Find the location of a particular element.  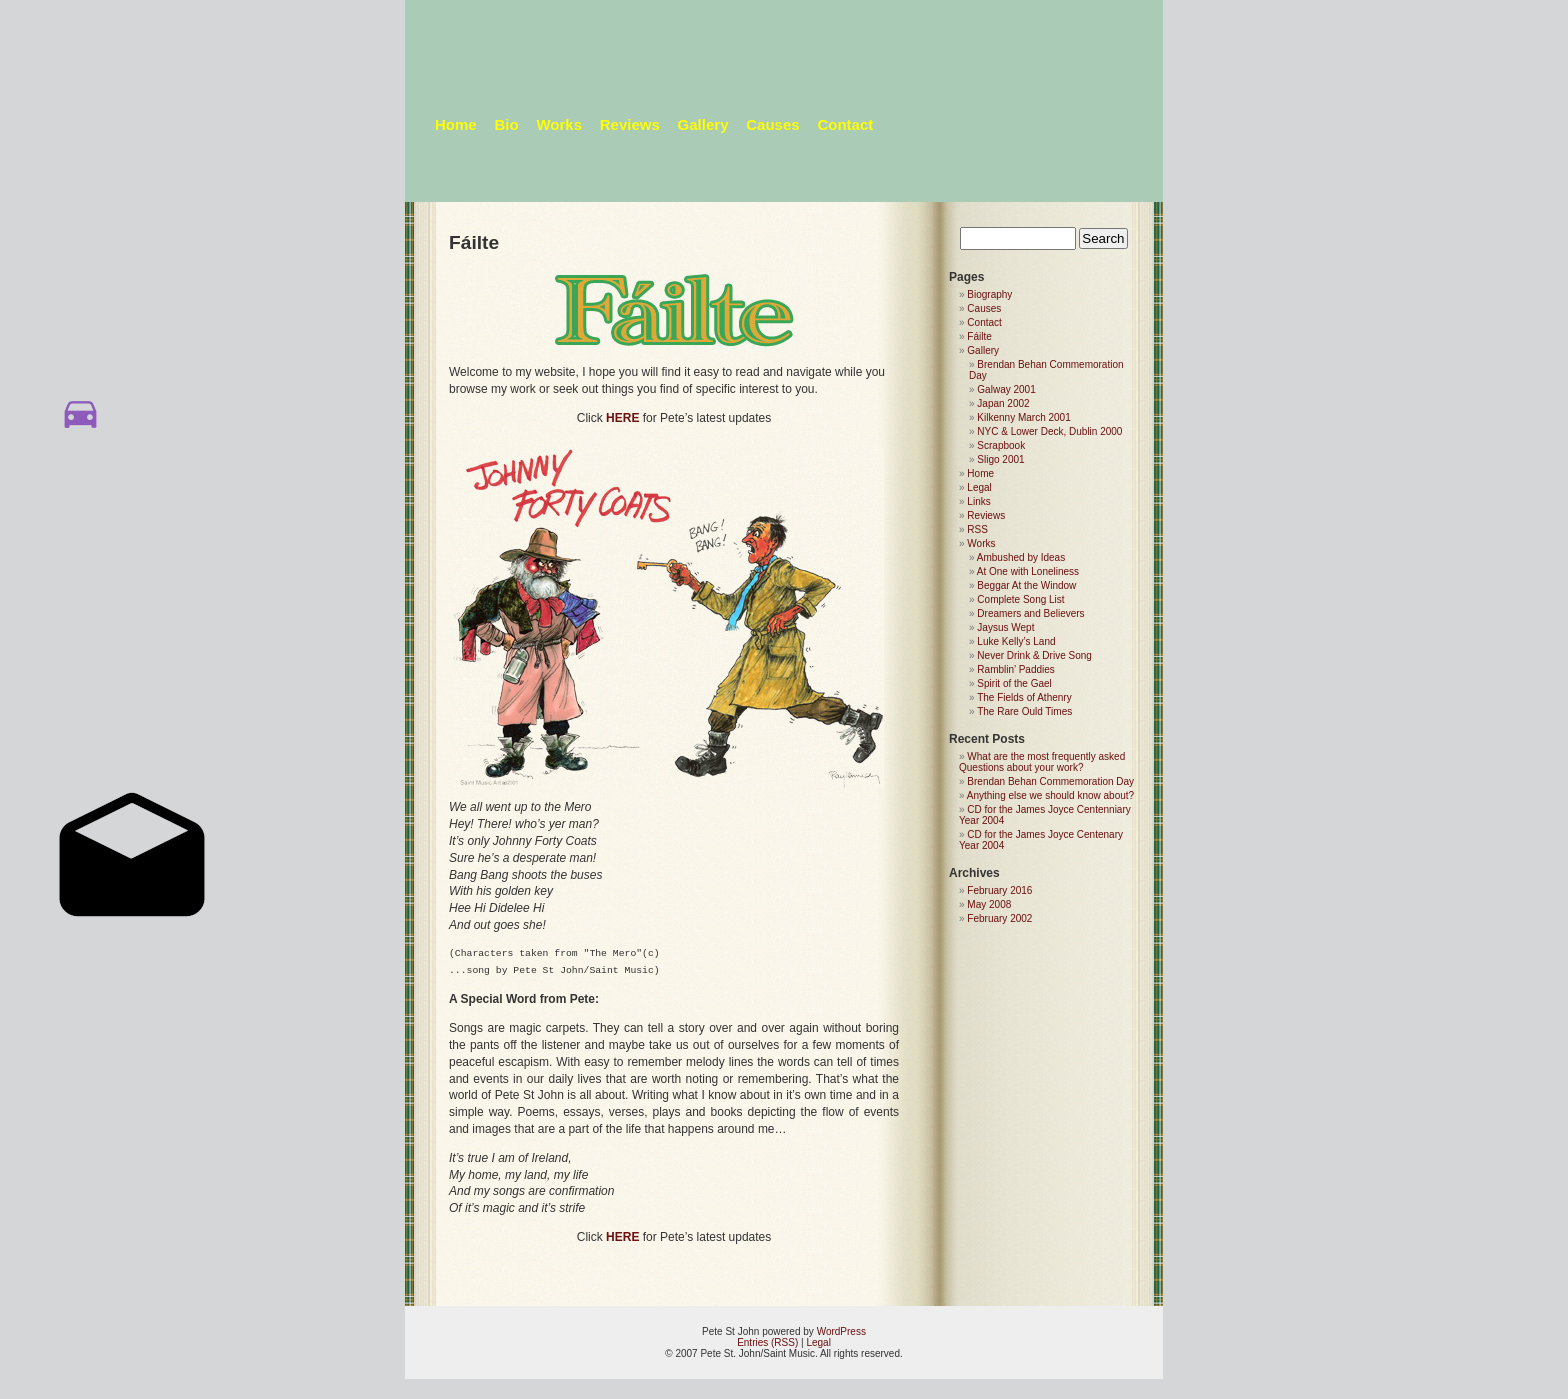

access vehicle or car-related settings is located at coordinates (80, 414).